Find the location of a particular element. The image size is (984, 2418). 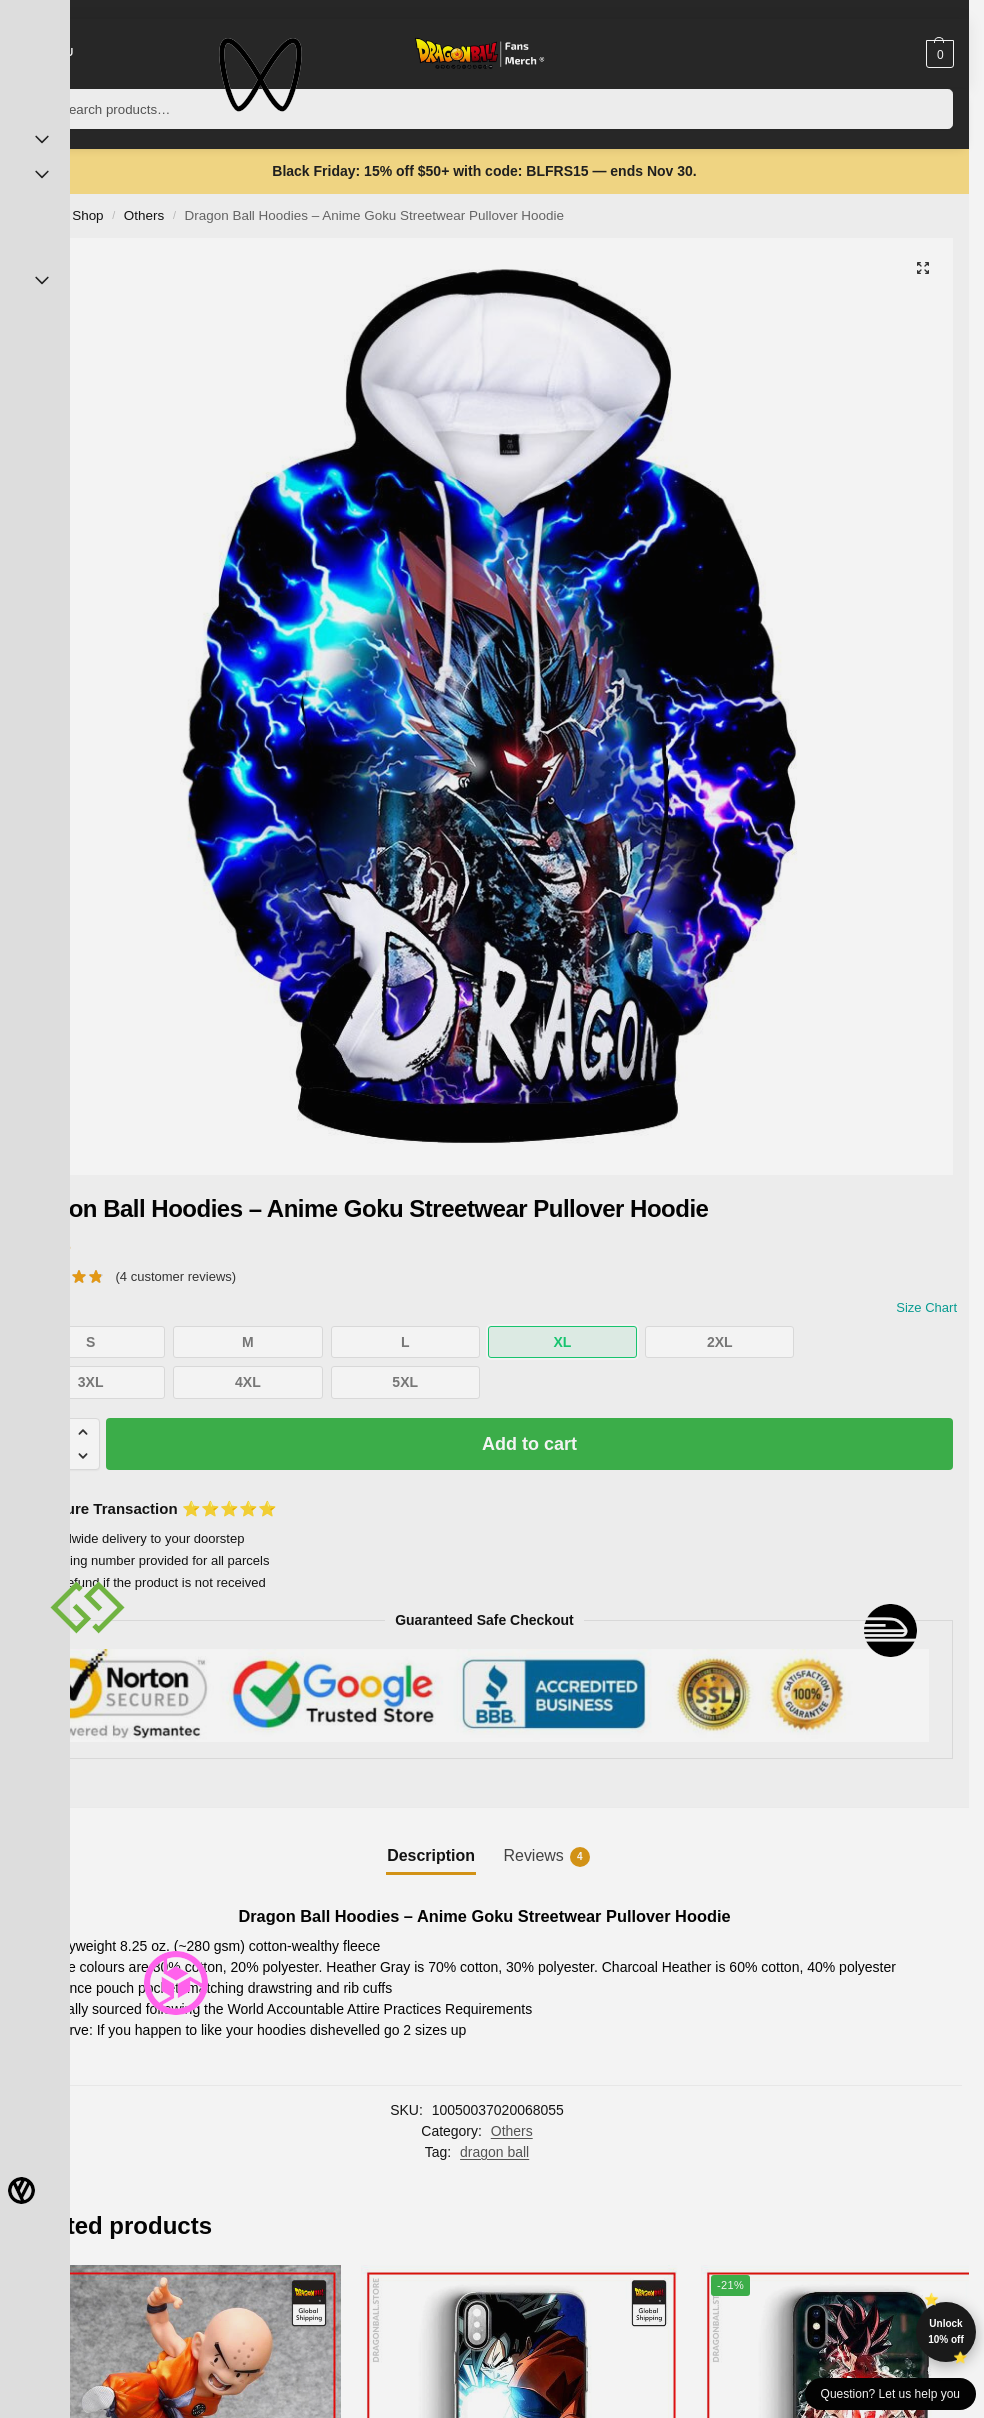

gg gaming platform logo is located at coordinates (87, 1607).